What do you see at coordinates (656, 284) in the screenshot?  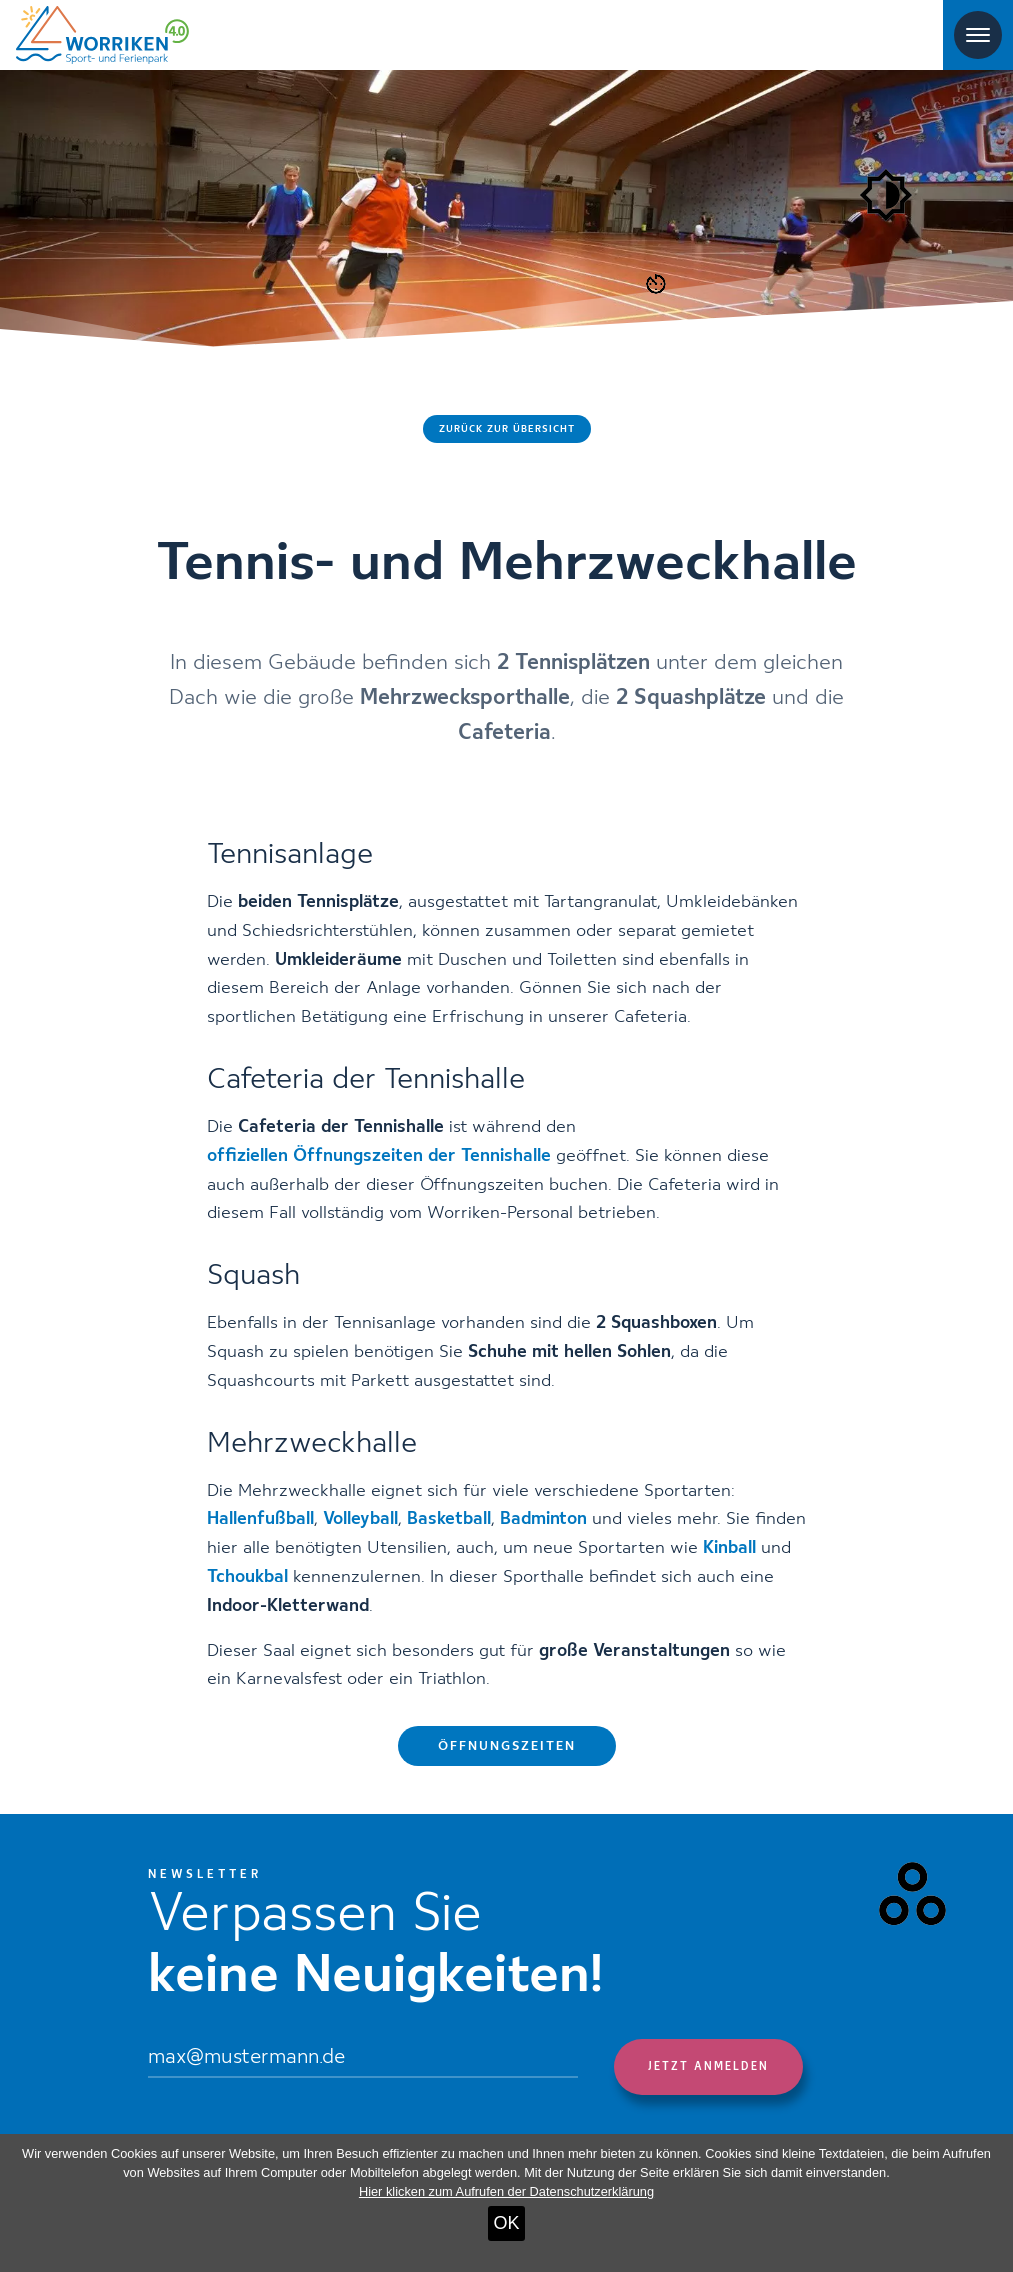 I see `set or view a countdown timer` at bounding box center [656, 284].